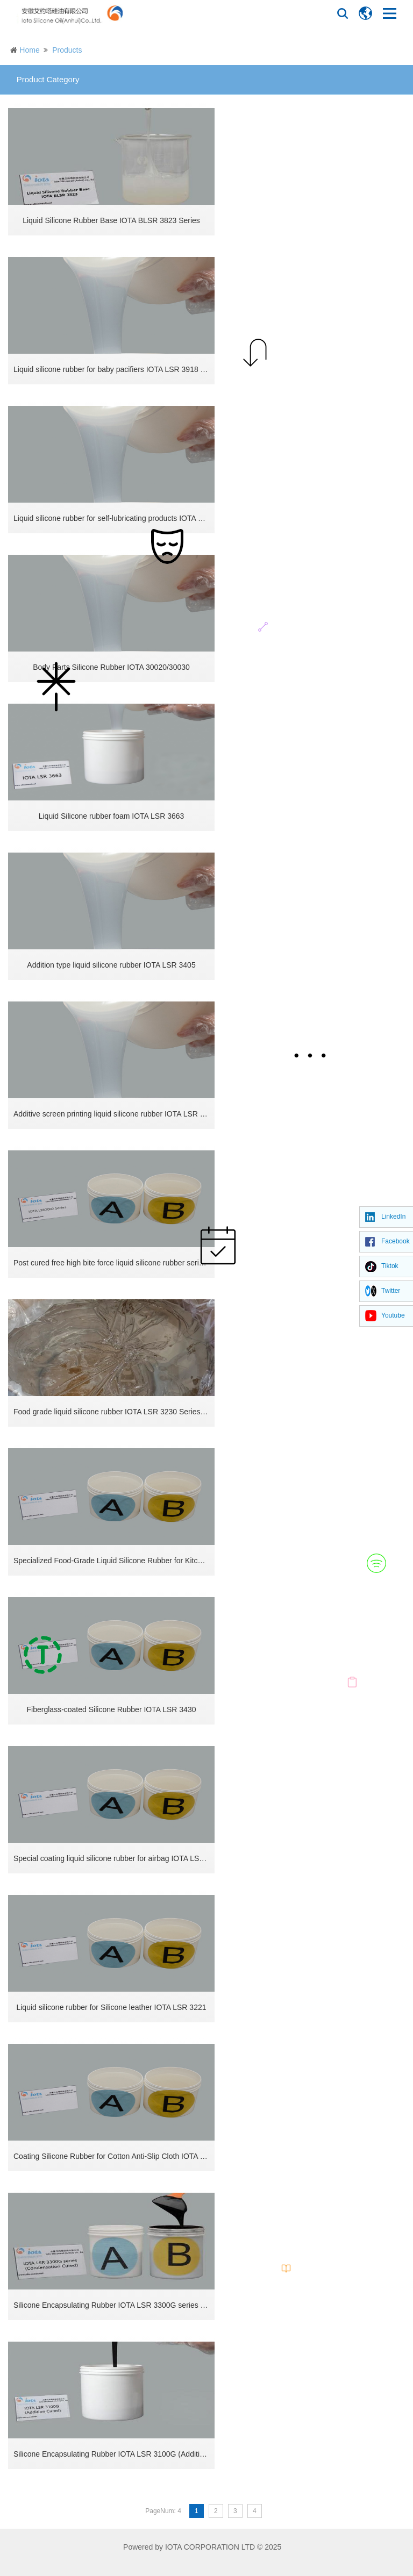  I want to click on link to linktree profile, so click(56, 686).